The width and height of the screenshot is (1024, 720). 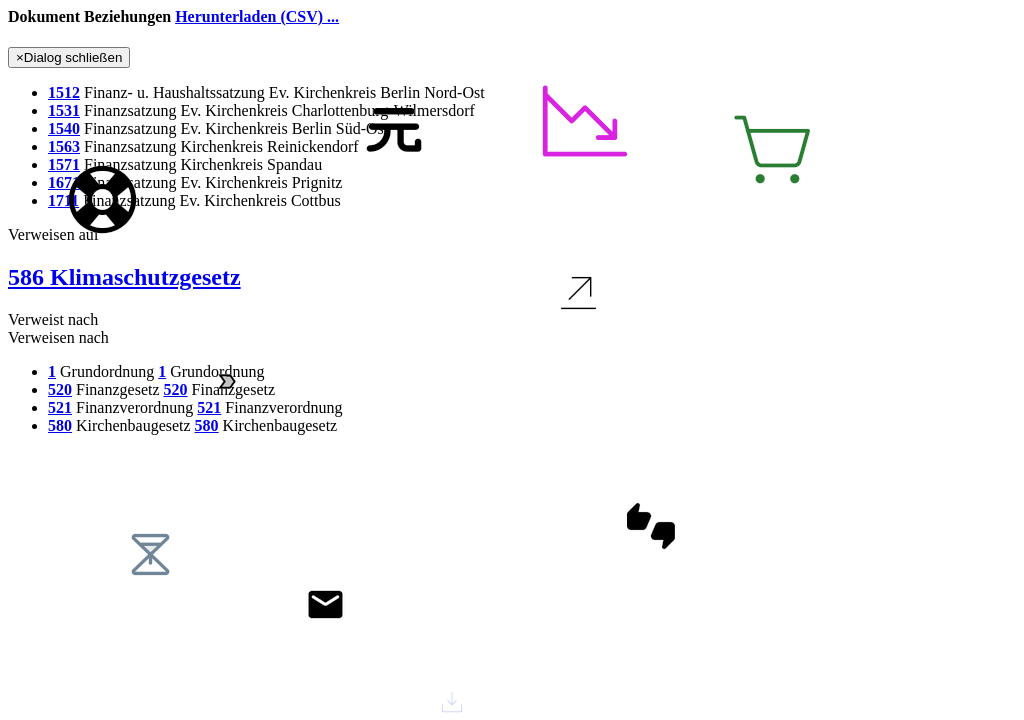 What do you see at coordinates (773, 149) in the screenshot?
I see `view your shopping cart` at bounding box center [773, 149].